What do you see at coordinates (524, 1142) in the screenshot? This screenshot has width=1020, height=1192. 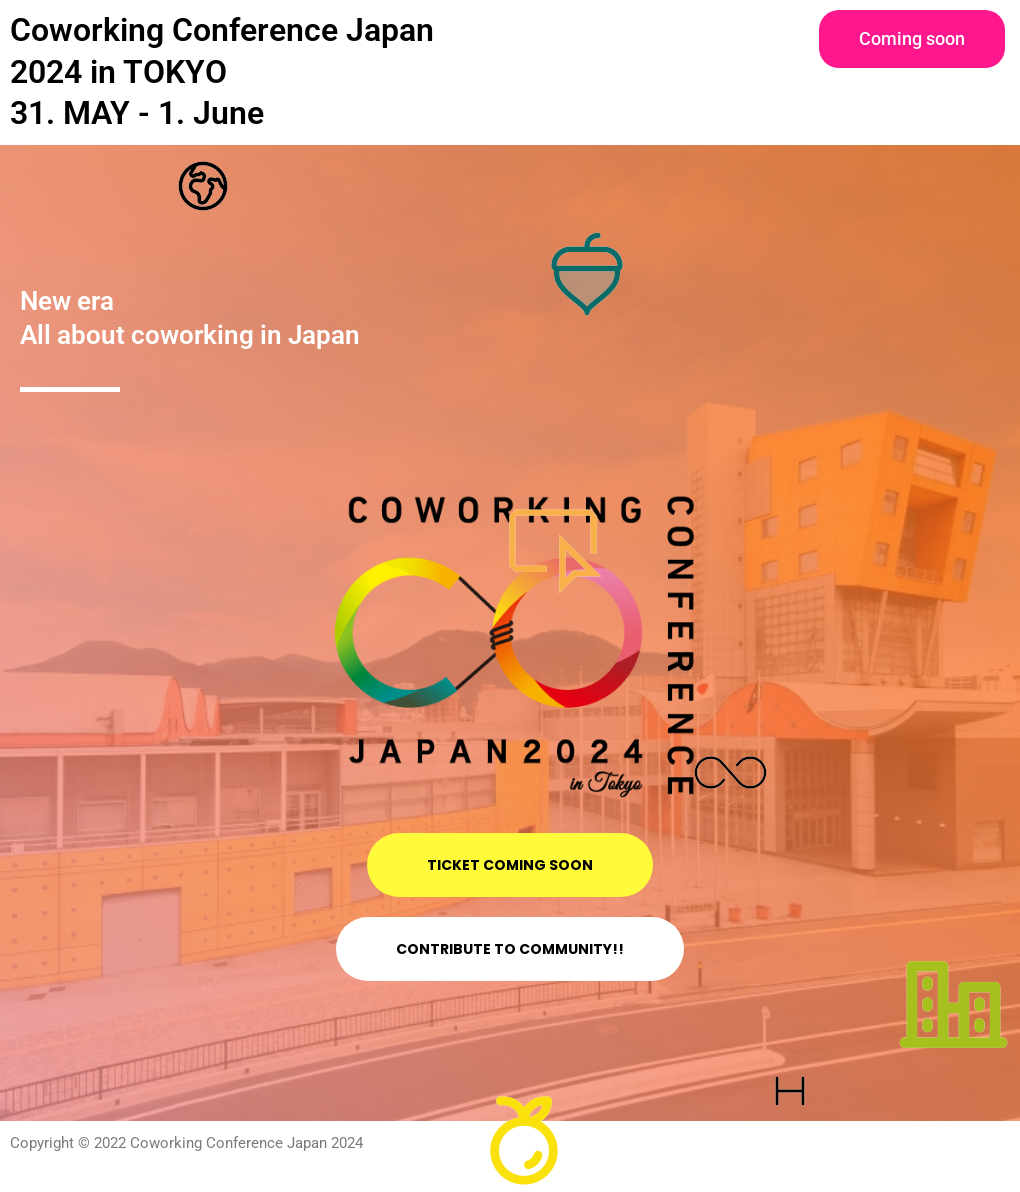 I see `select orange flavor or citrus option` at bounding box center [524, 1142].